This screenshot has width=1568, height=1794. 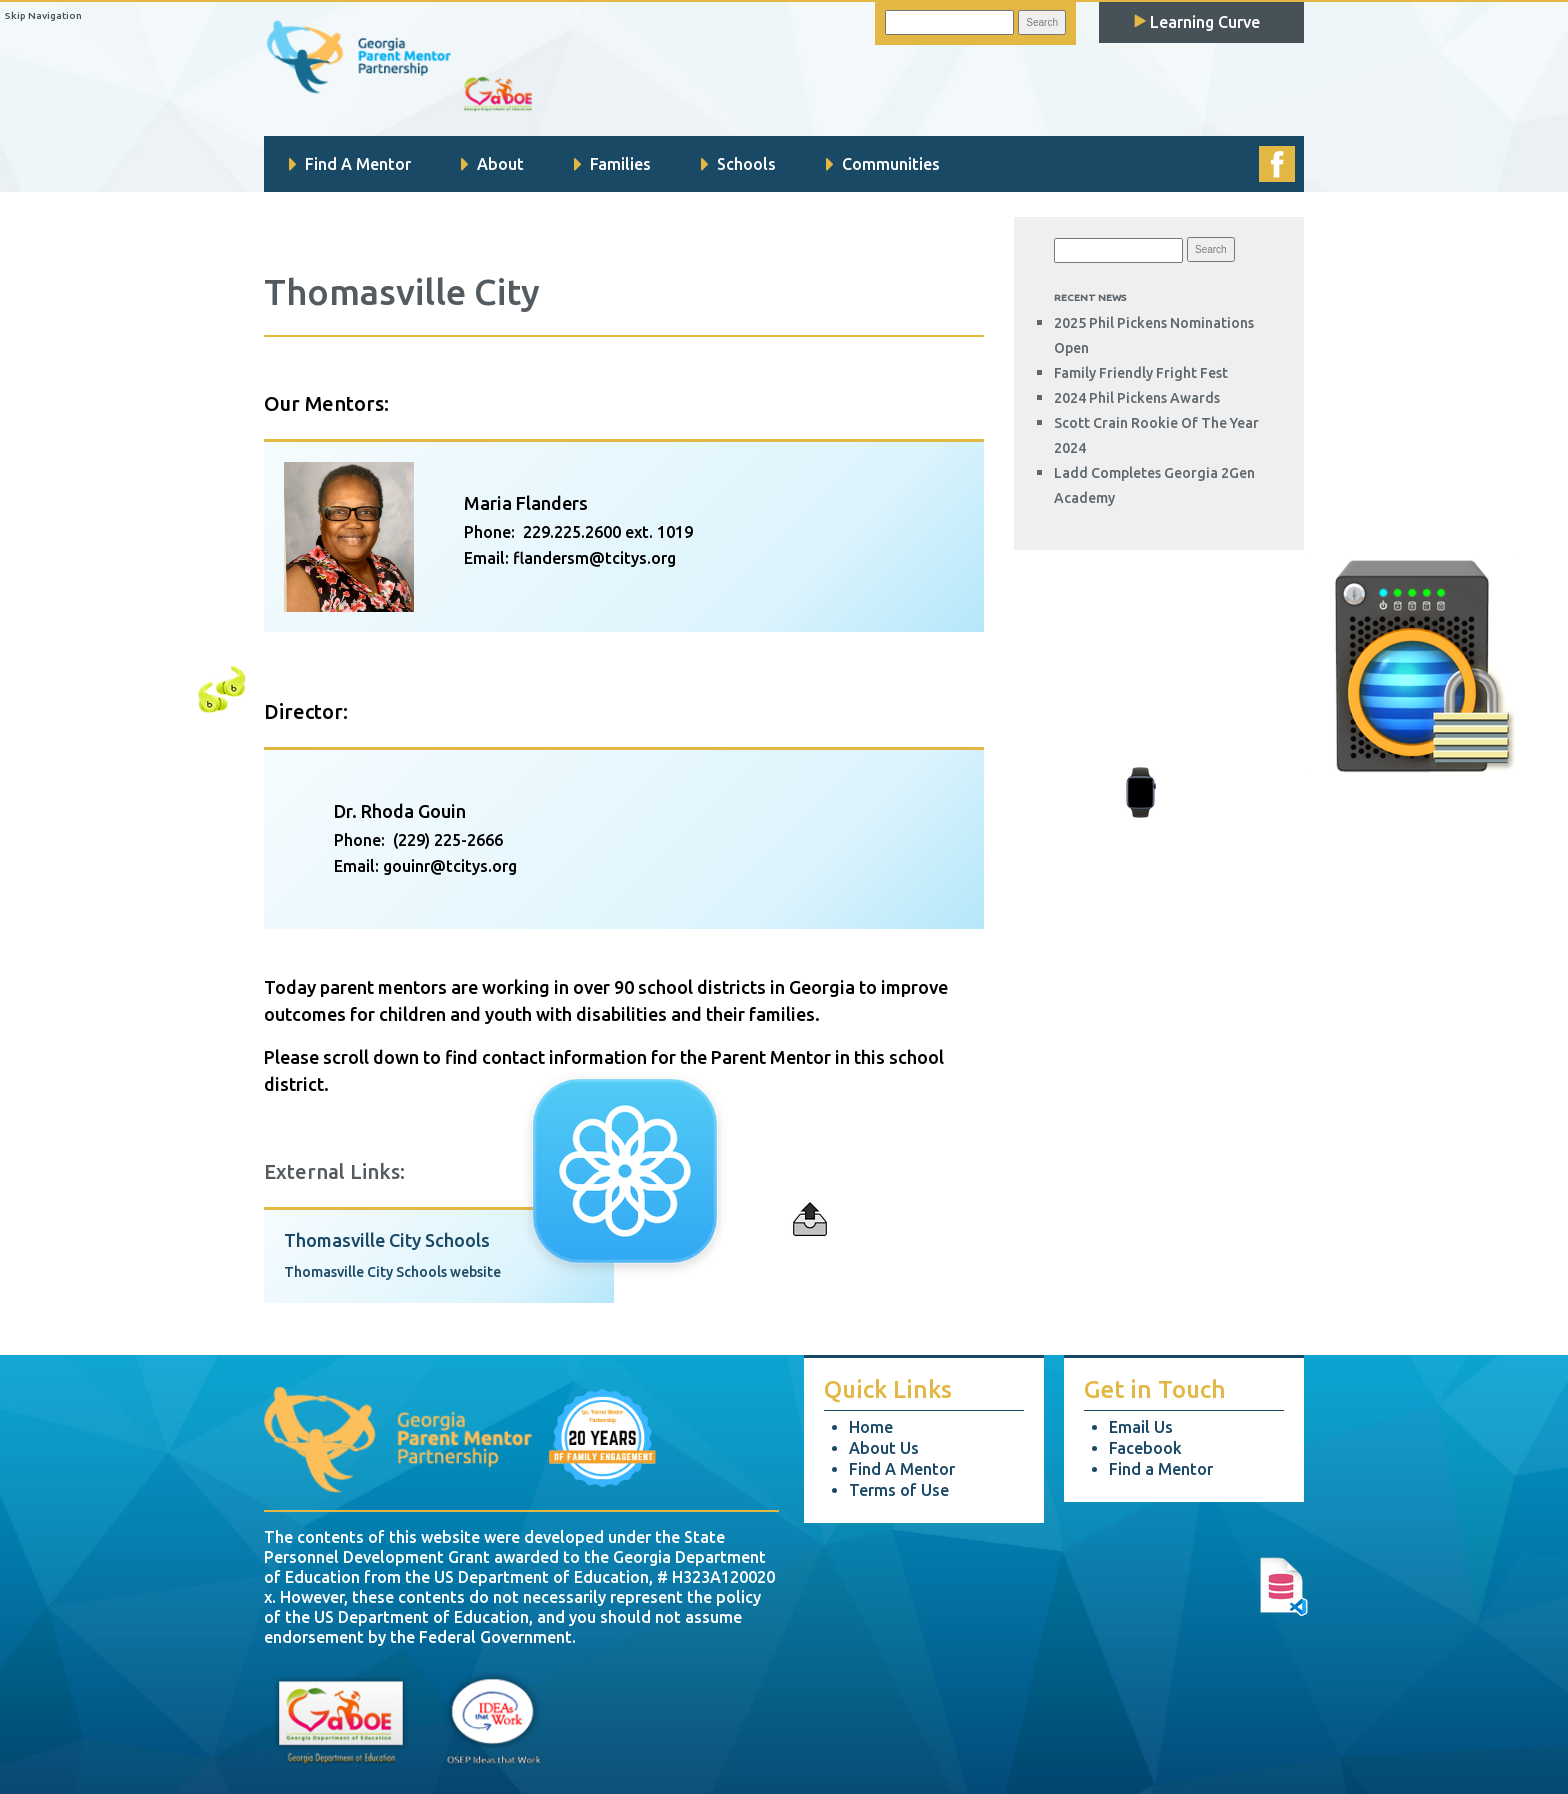 I want to click on locked RAID 0 storage array, so click(x=1412, y=666).